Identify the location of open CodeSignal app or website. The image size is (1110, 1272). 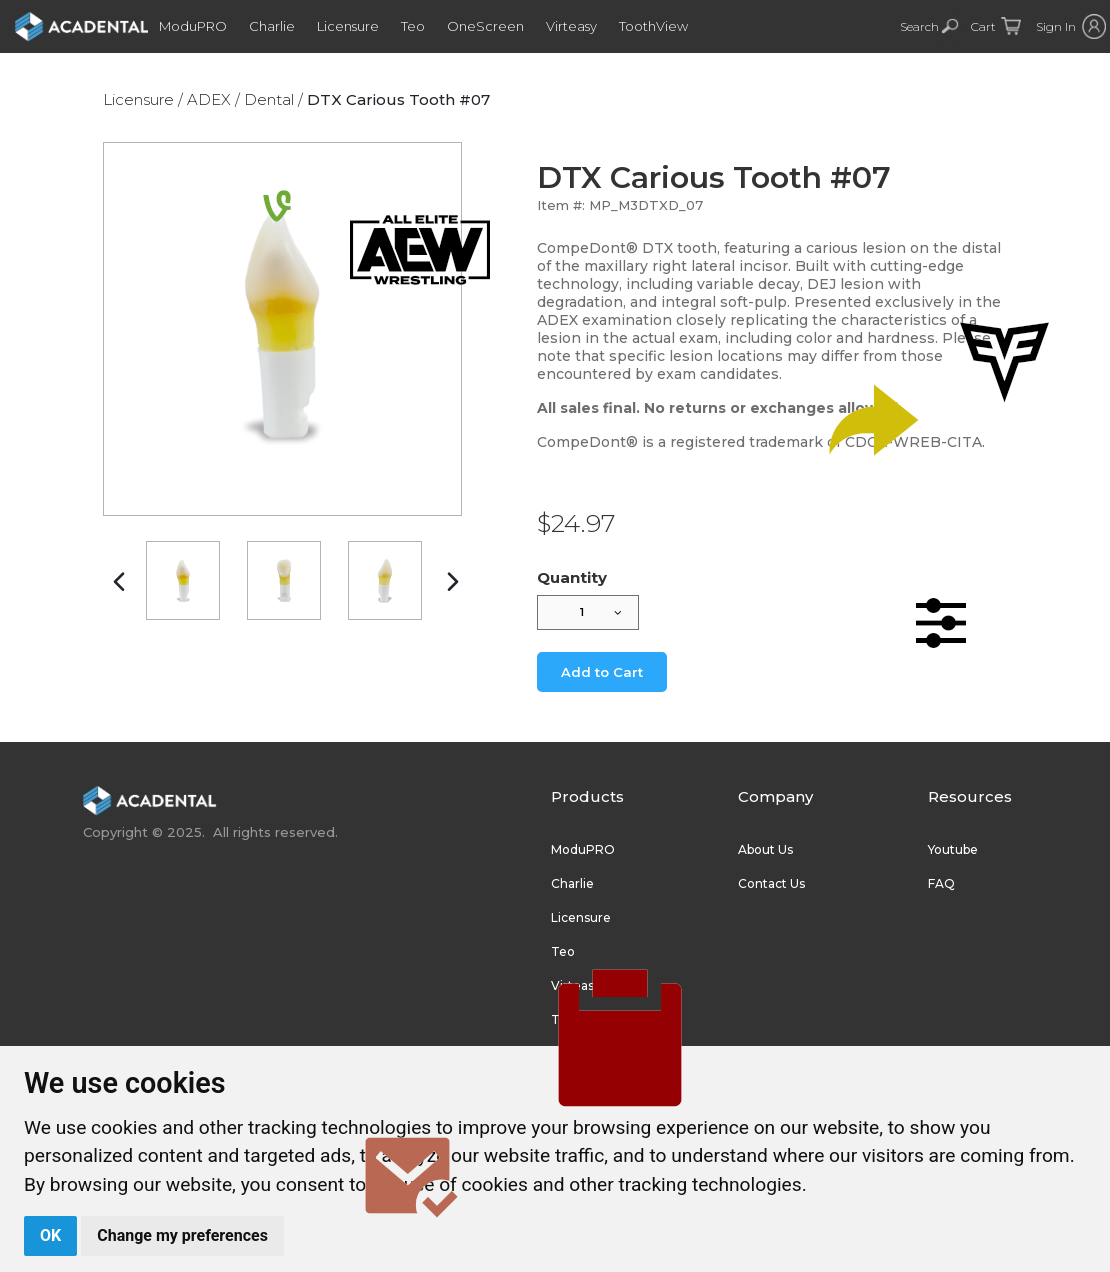
(1004, 362).